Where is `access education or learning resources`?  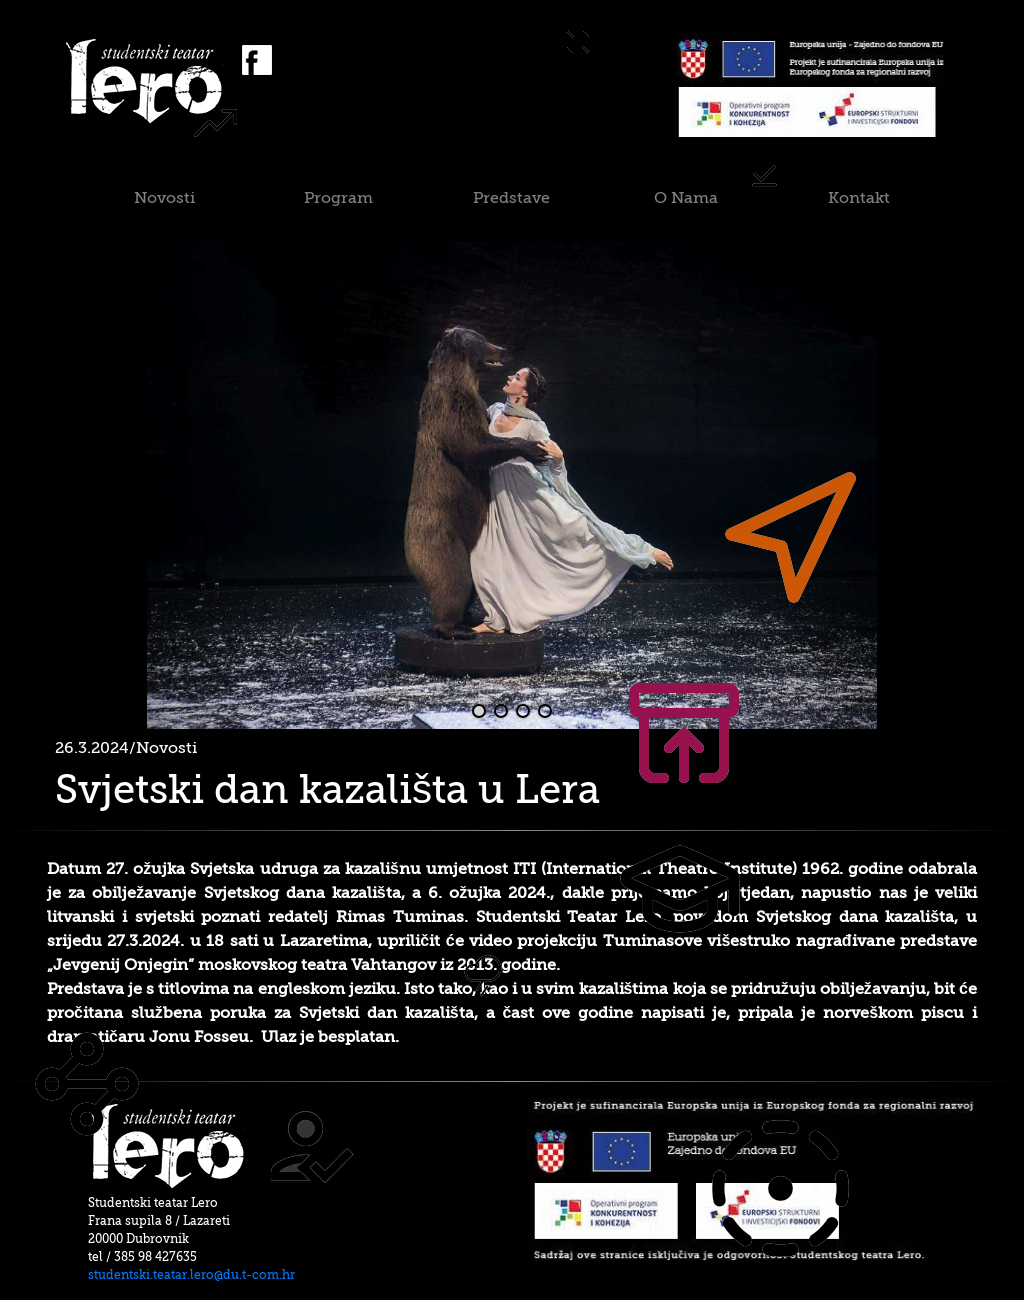
access education or learning resources is located at coordinates (680, 889).